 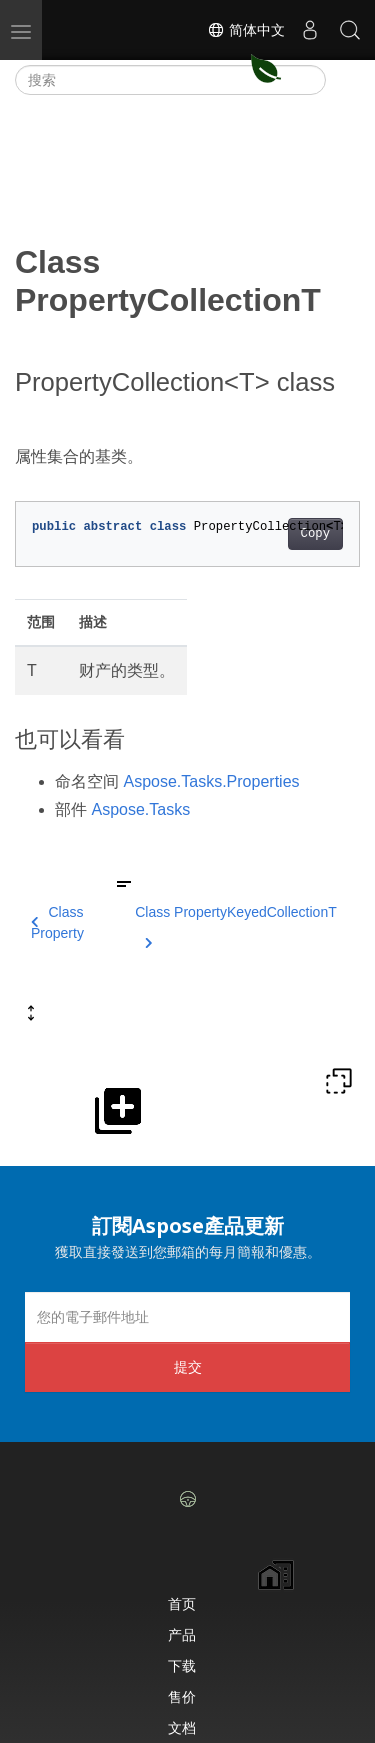 What do you see at coordinates (266, 69) in the screenshot?
I see `indicates eco-friendly or sustainable option` at bounding box center [266, 69].